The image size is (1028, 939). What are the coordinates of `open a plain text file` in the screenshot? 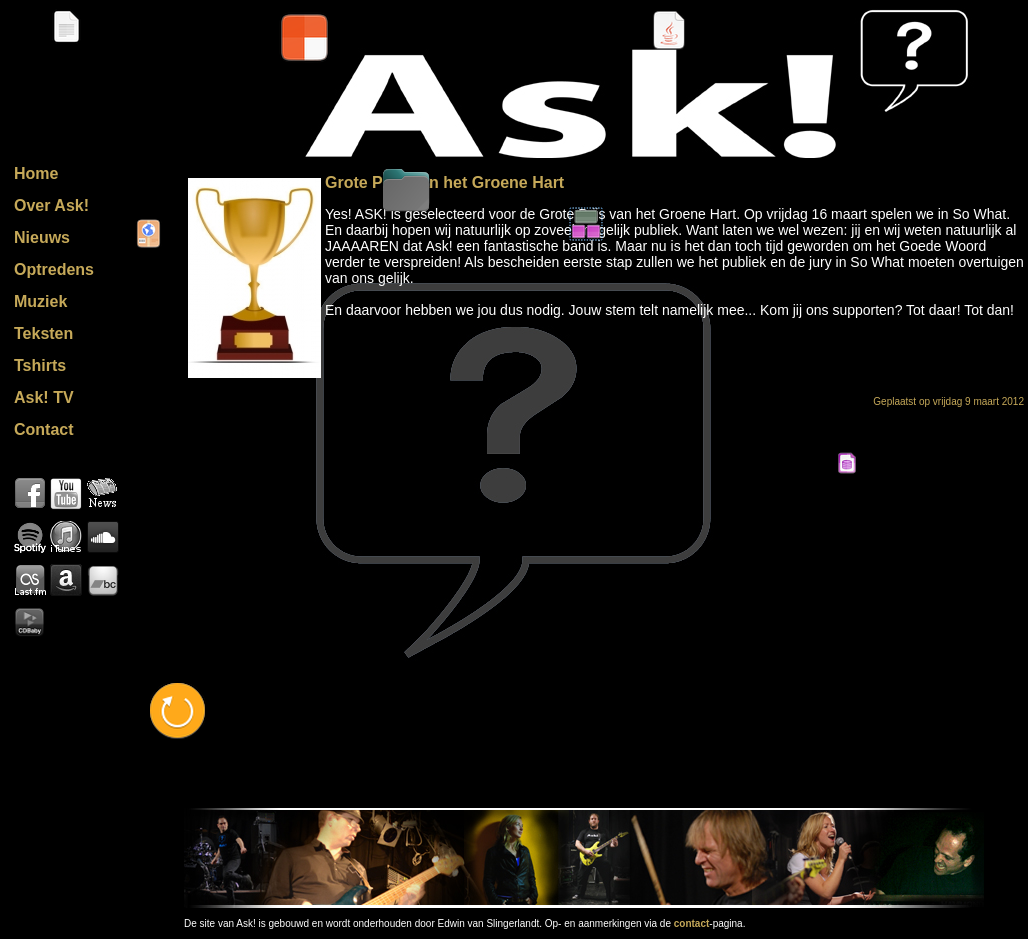 It's located at (66, 26).